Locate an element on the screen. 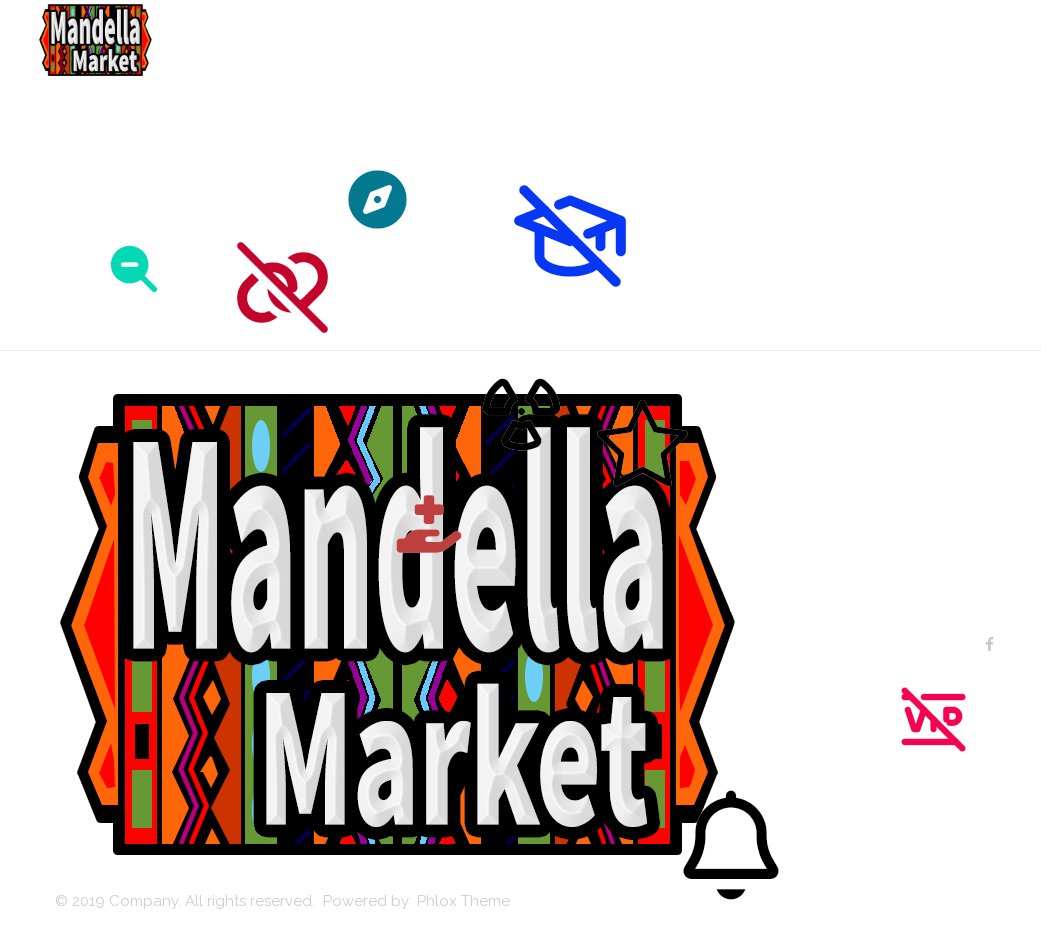 The width and height of the screenshot is (1041, 929). access navigation or direction features is located at coordinates (377, 199).